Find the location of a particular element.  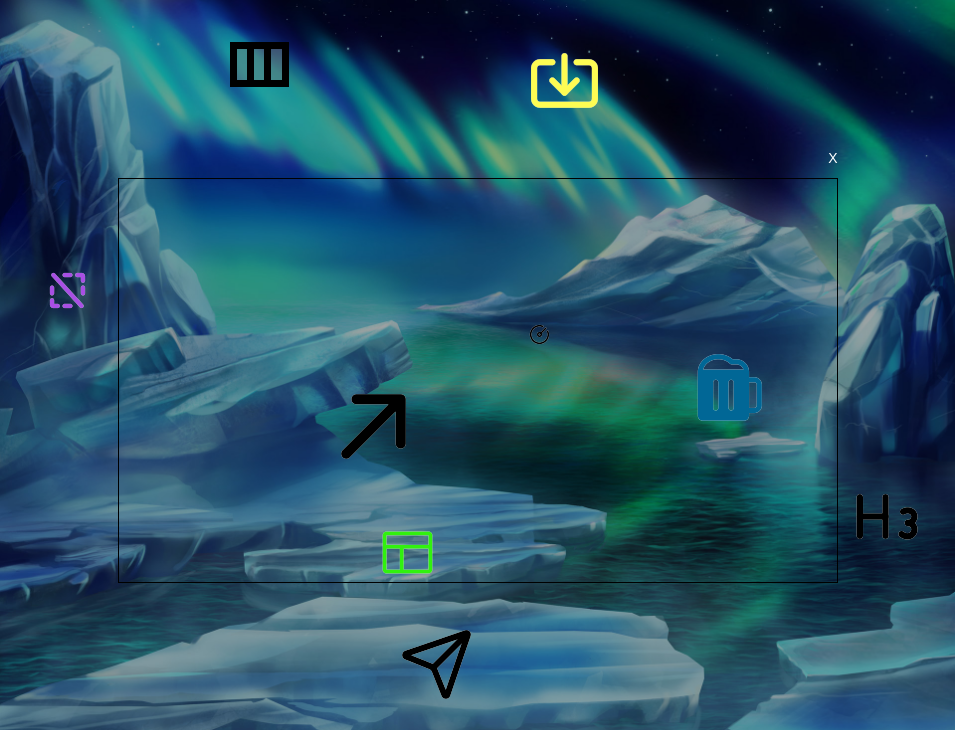

view performance or speed metrics is located at coordinates (539, 334).